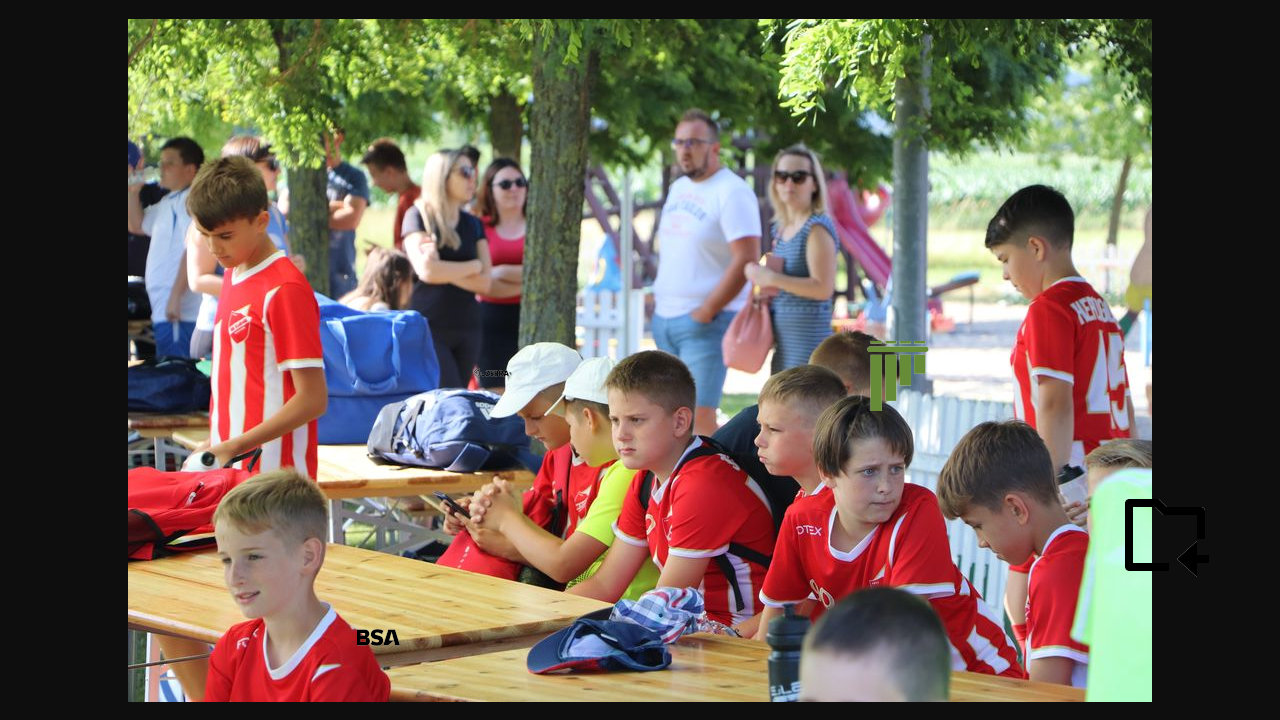  What do you see at coordinates (898, 376) in the screenshot?
I see `pytest testing framework logo` at bounding box center [898, 376].